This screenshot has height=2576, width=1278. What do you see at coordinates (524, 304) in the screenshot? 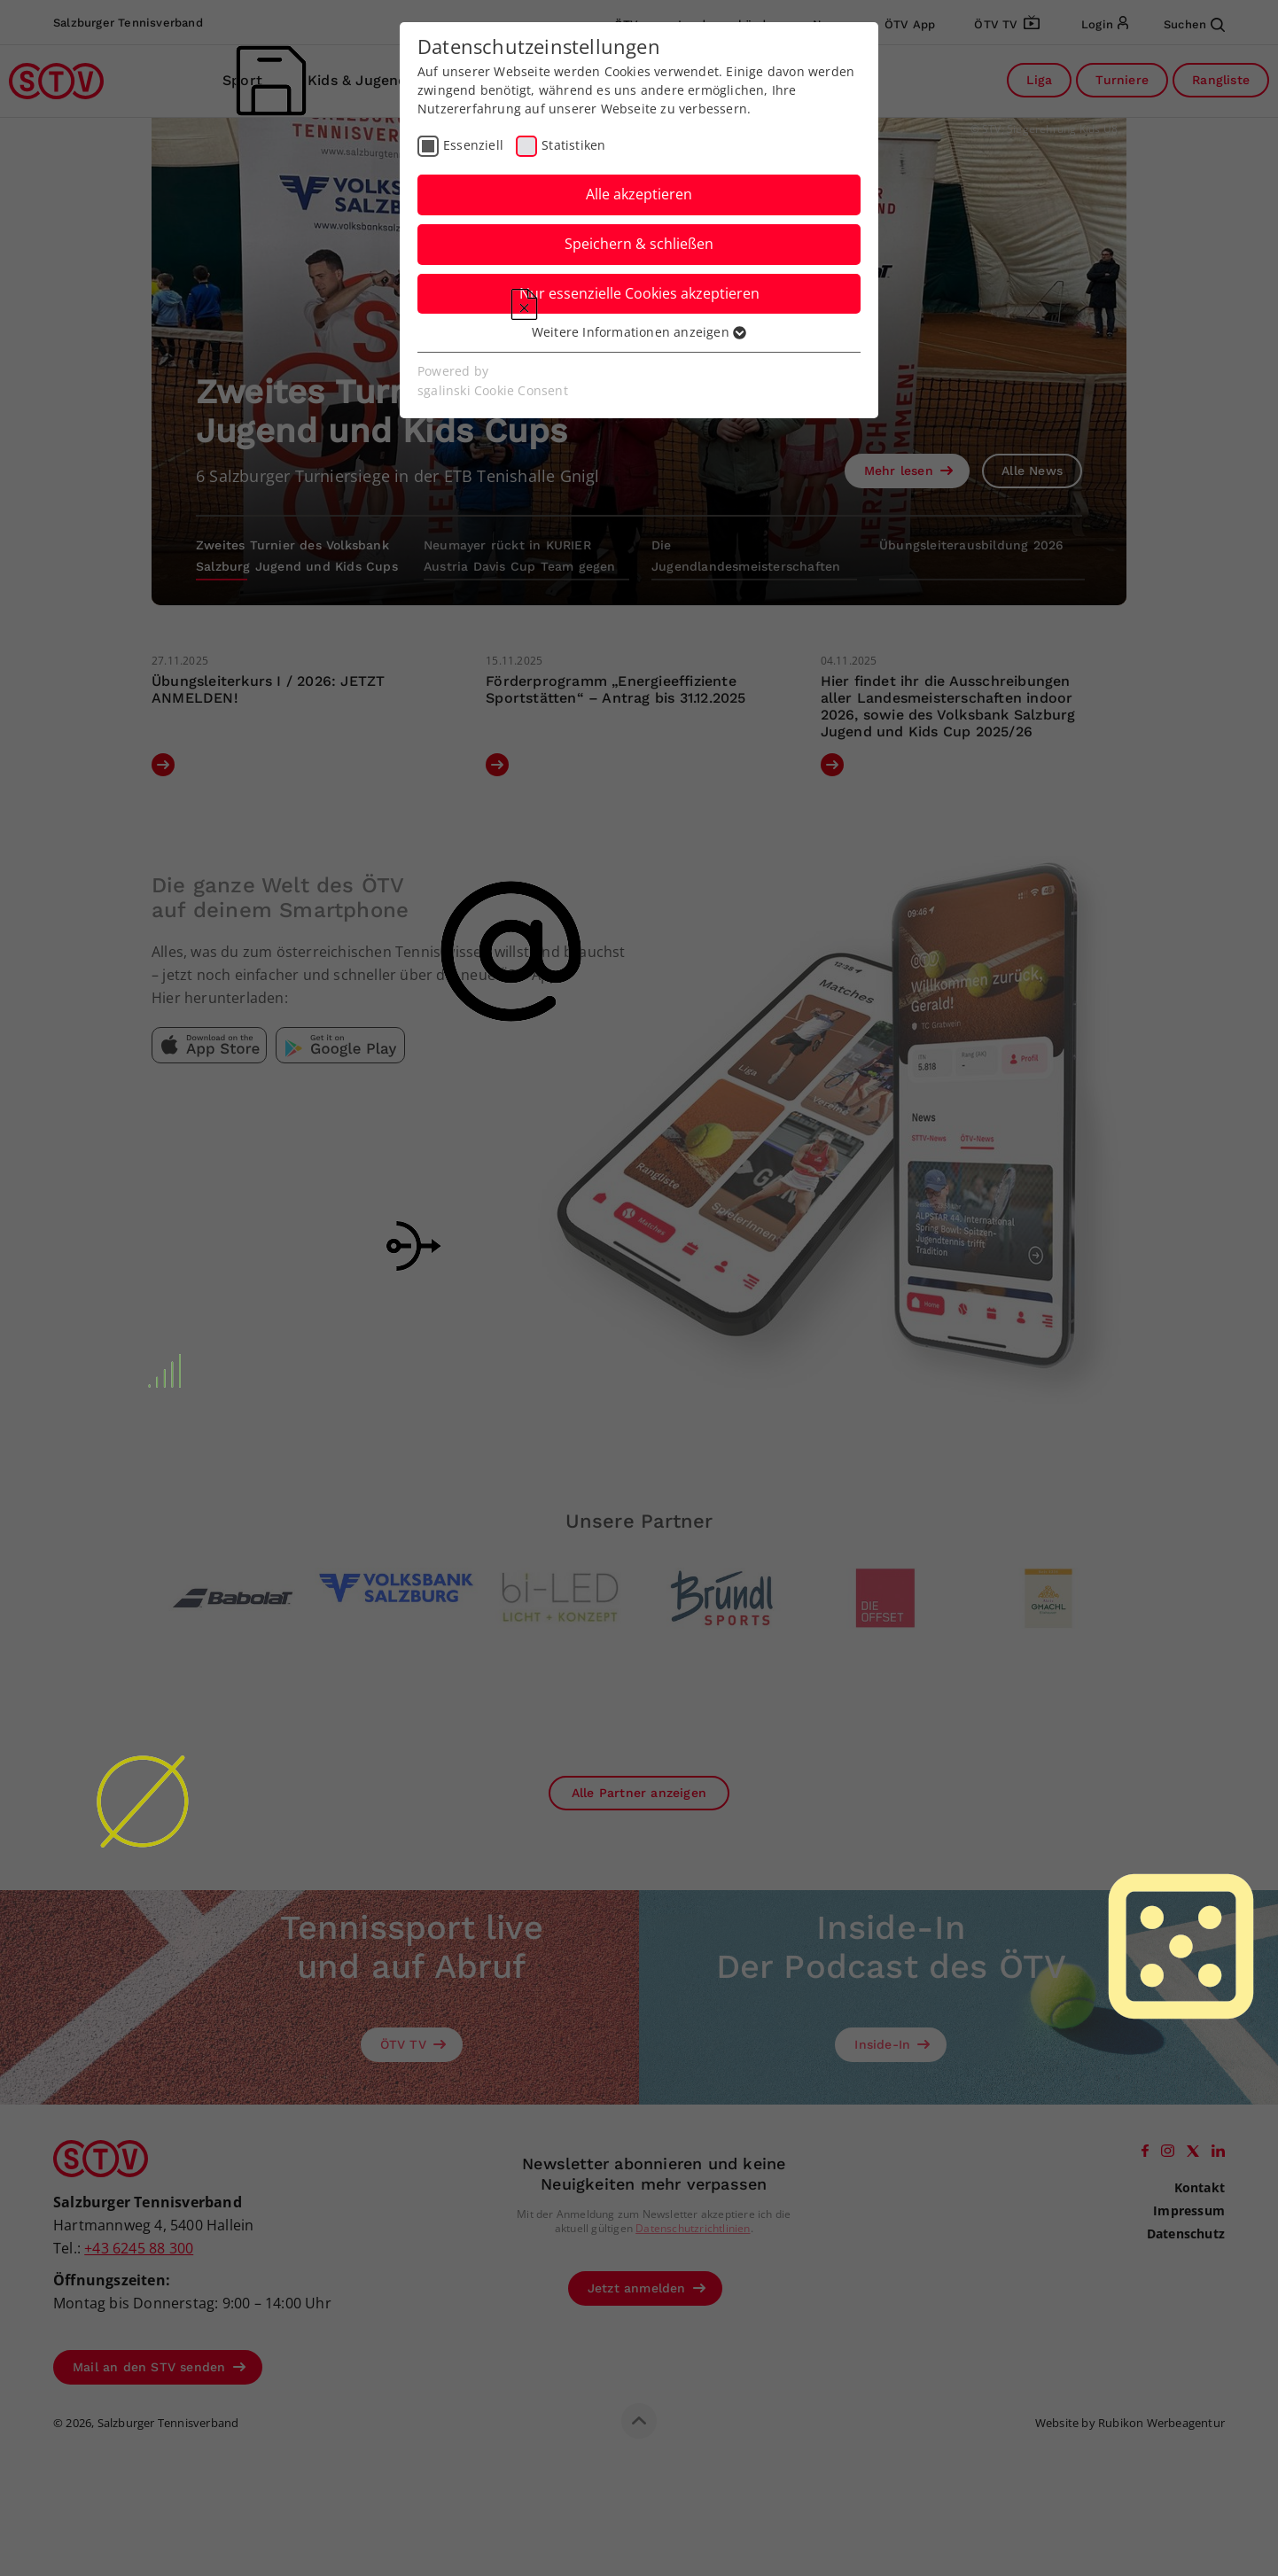
I see `delete or remove a file` at bounding box center [524, 304].